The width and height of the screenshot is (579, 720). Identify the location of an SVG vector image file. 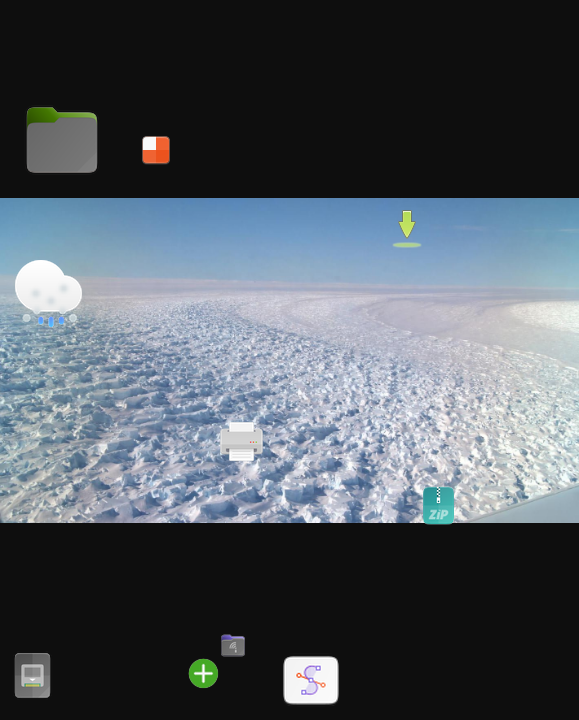
(311, 679).